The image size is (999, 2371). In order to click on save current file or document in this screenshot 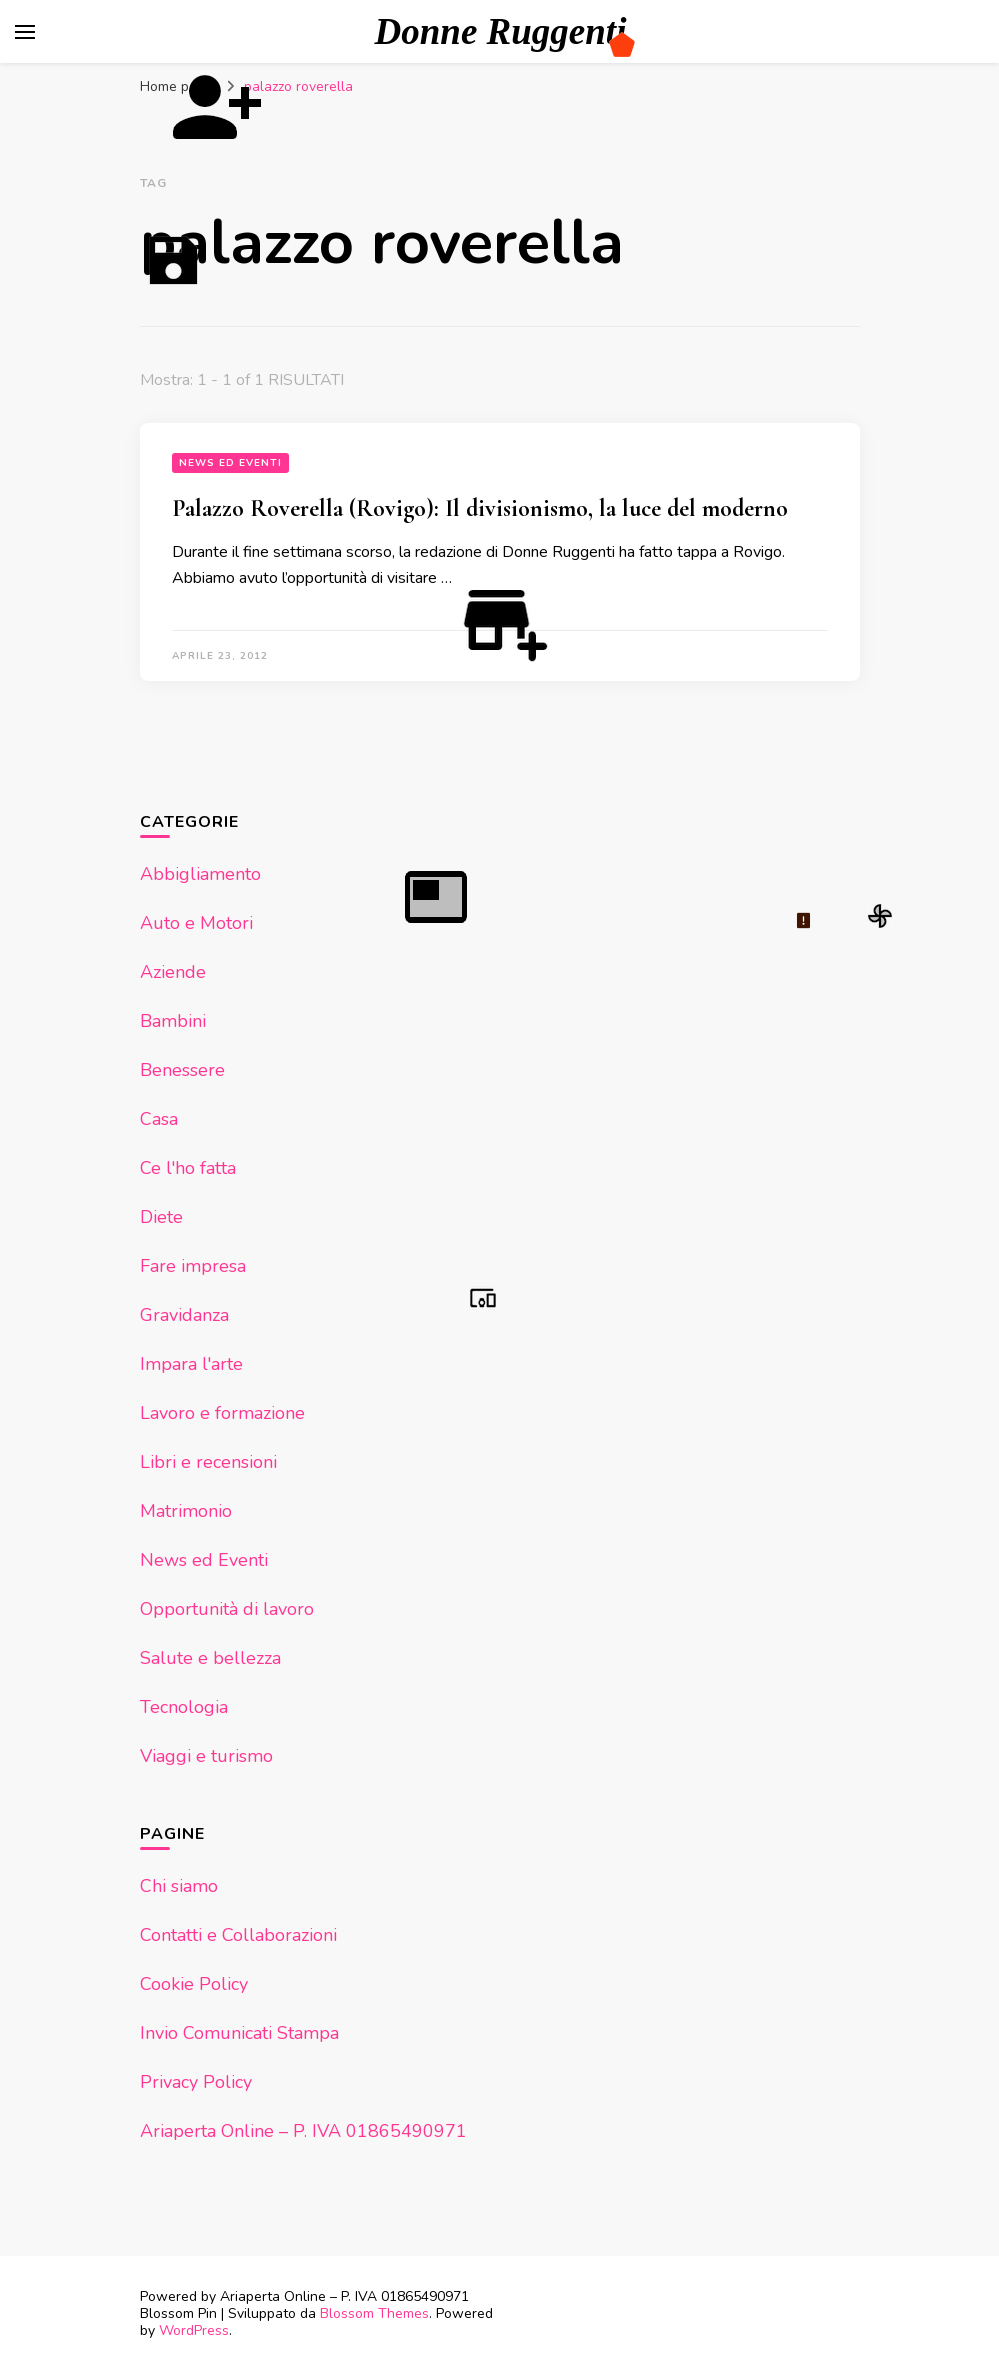, I will do `click(173, 260)`.